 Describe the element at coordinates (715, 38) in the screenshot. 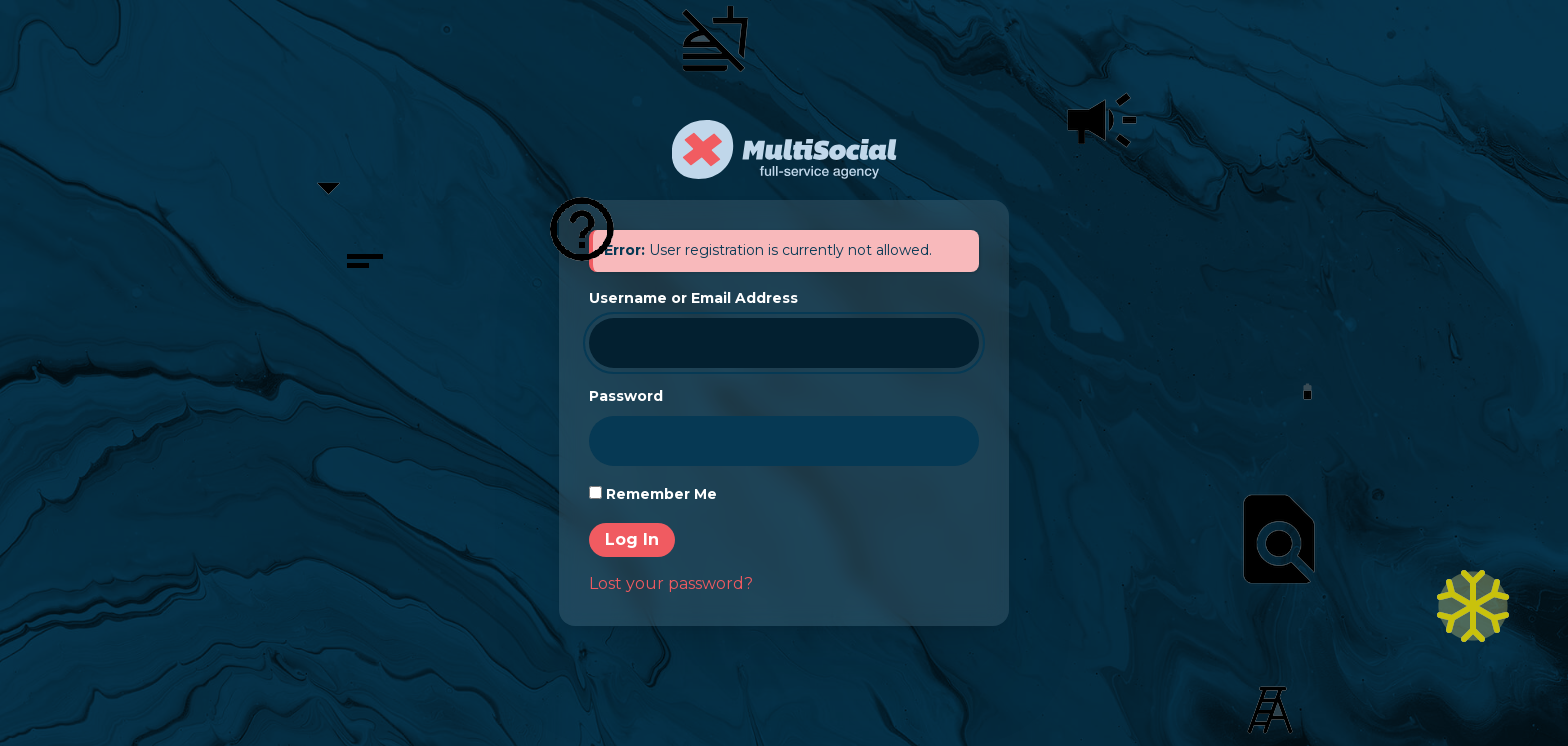

I see `indicates food is not allowed in this area` at that location.